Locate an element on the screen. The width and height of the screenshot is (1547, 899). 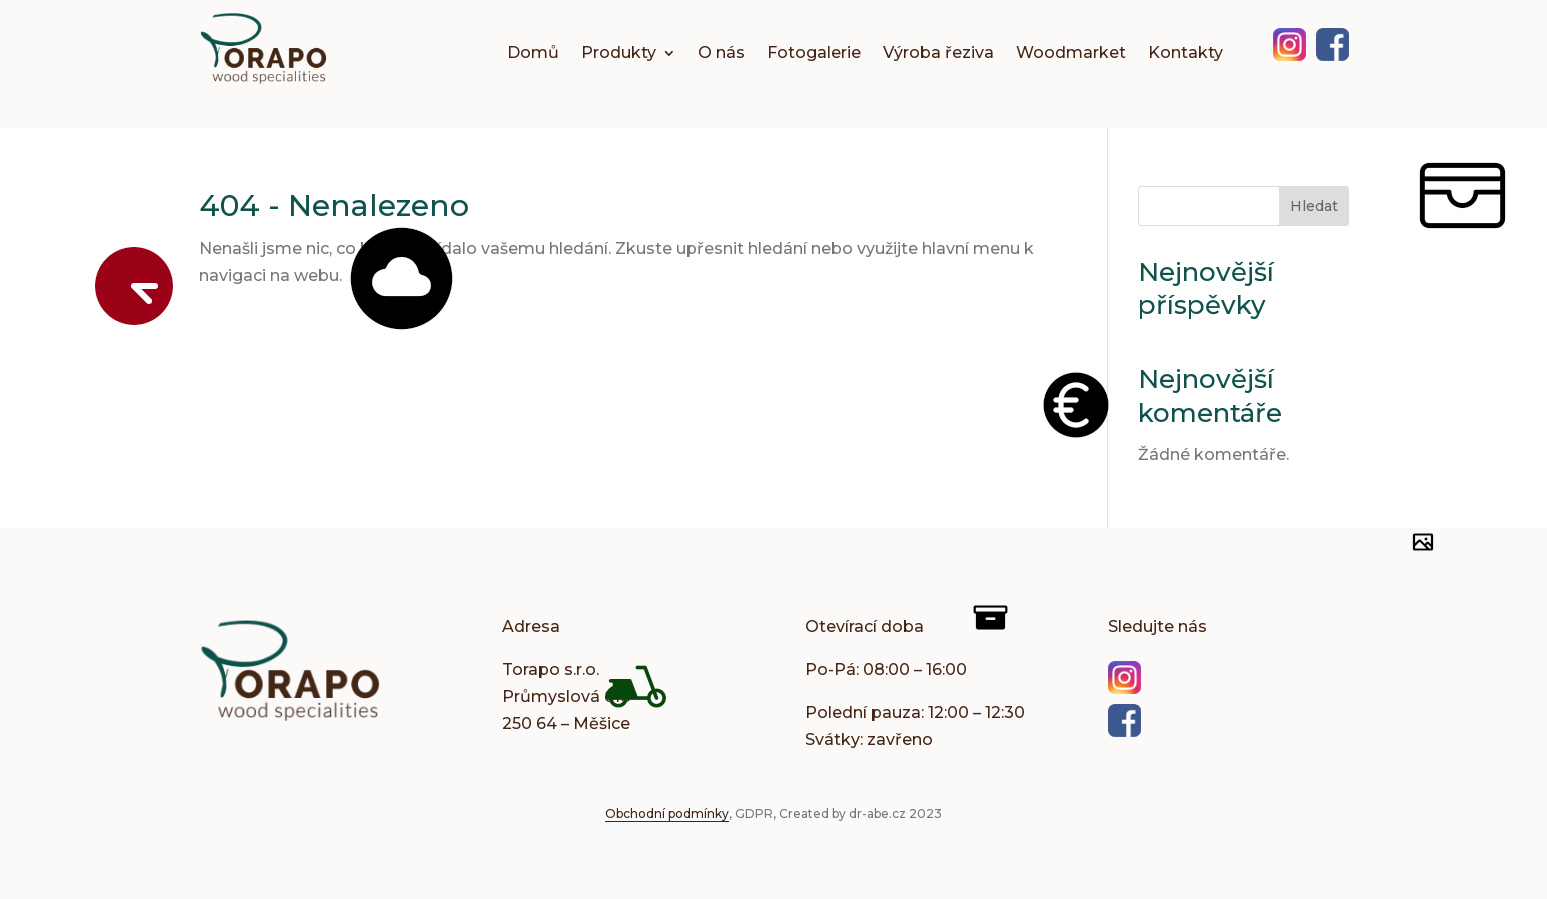
archive this item is located at coordinates (990, 617).